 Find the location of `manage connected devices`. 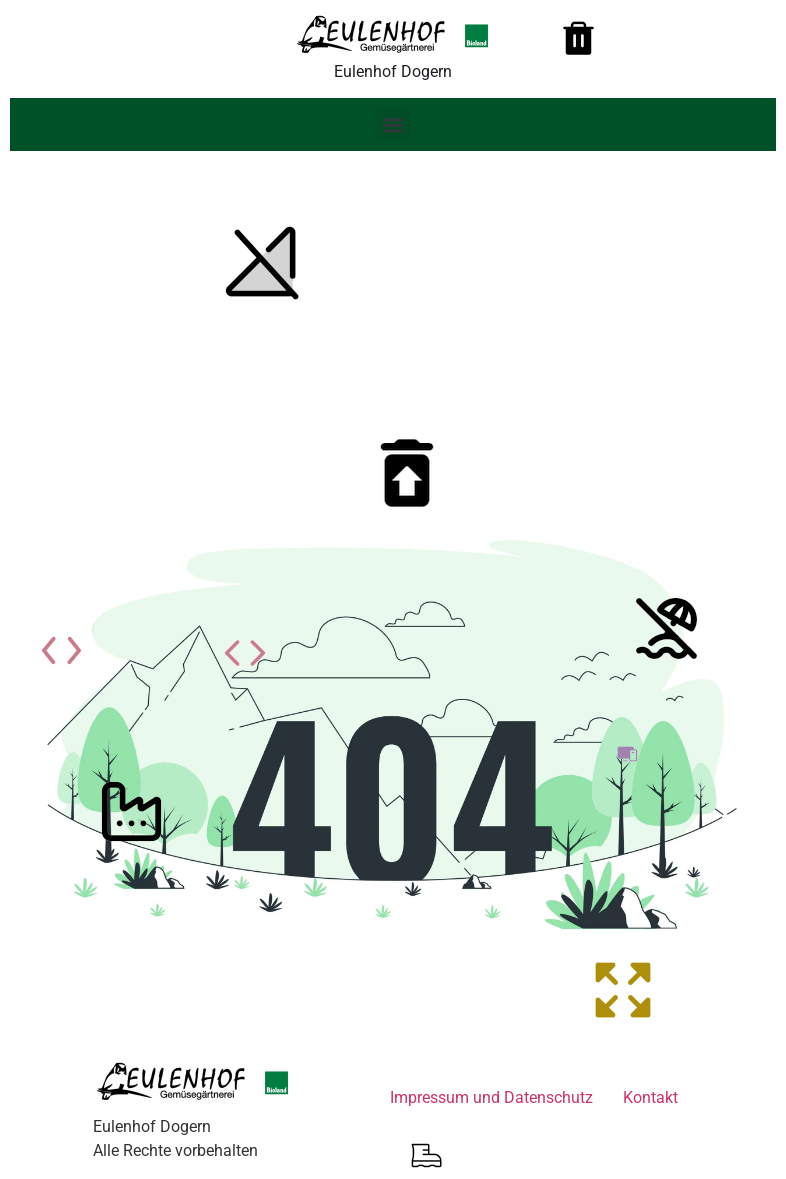

manage connected devices is located at coordinates (627, 754).